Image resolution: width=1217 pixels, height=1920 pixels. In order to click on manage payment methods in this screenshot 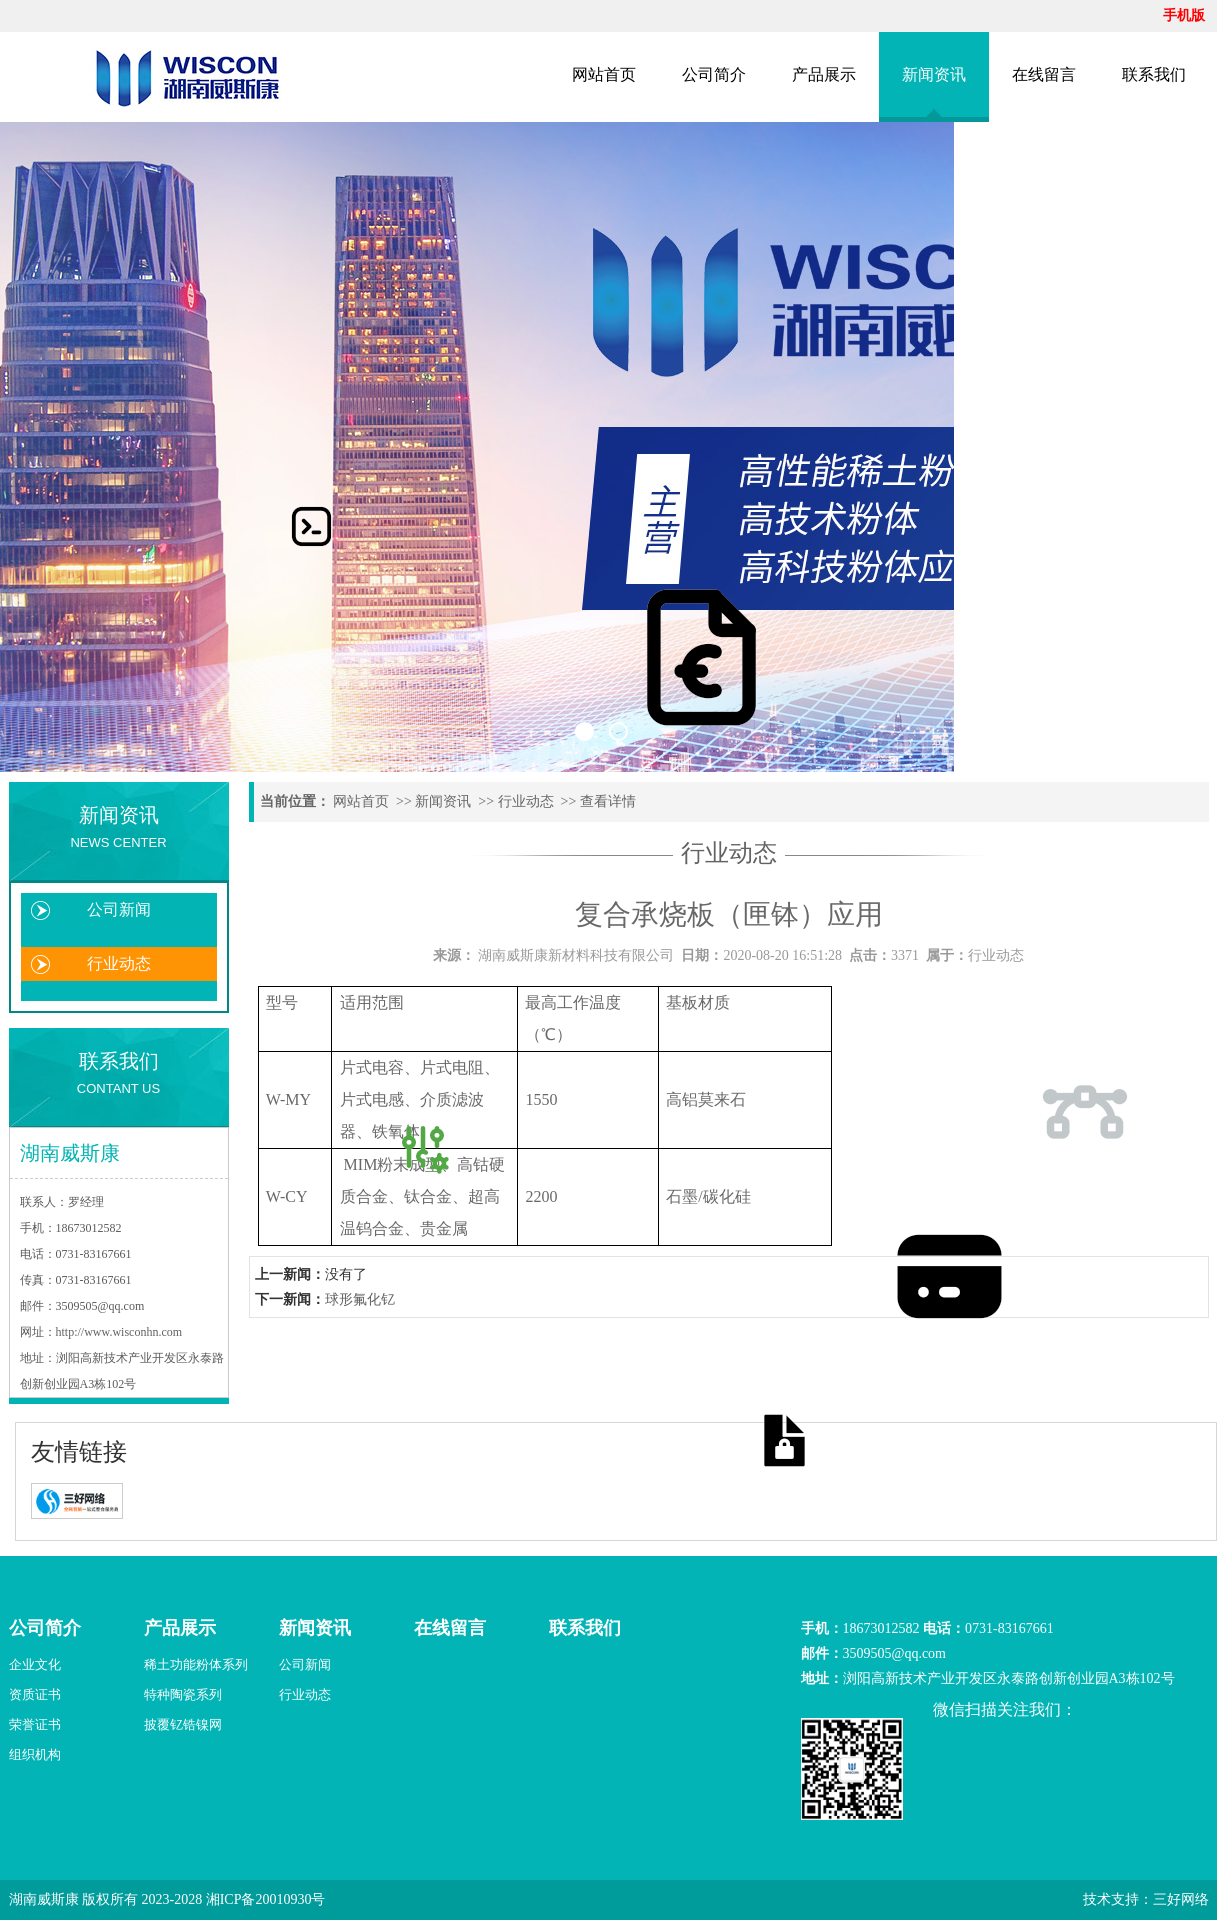, I will do `click(949, 1276)`.